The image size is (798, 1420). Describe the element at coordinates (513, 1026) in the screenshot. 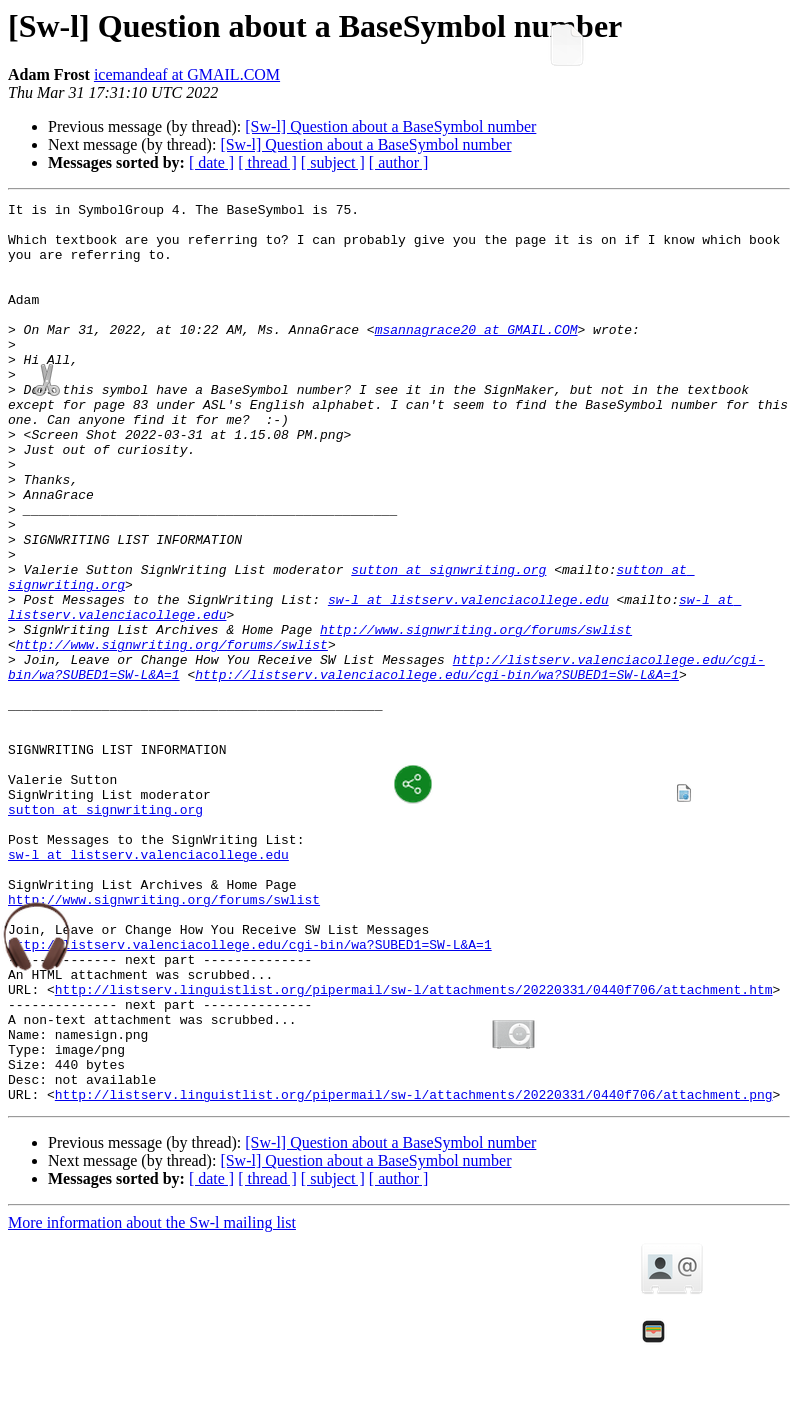

I see `iPod shuffle device connected` at that location.